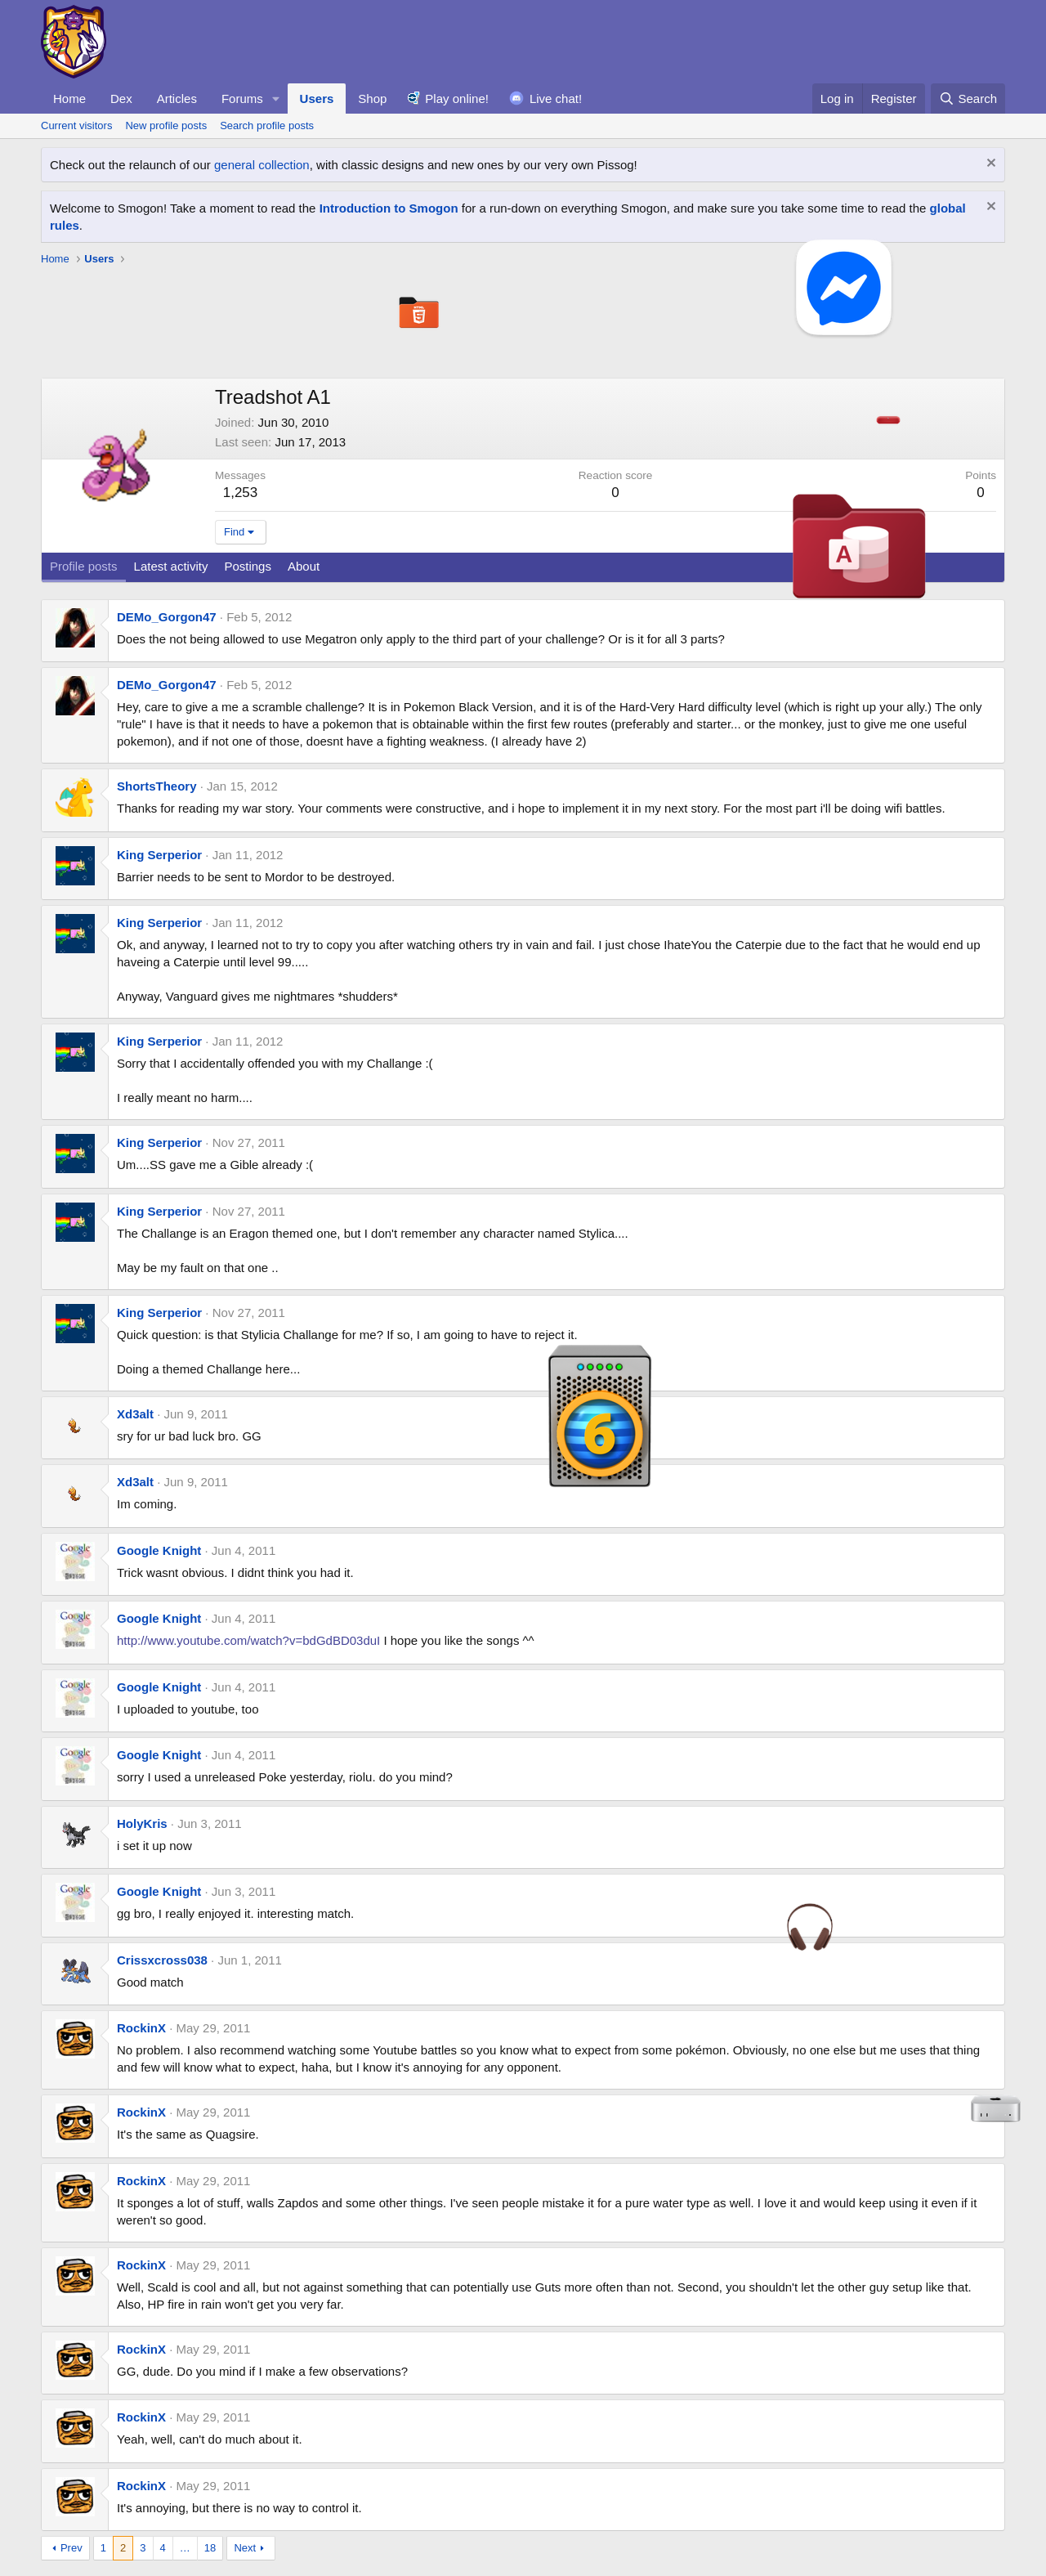 The width and height of the screenshot is (1046, 2576). I want to click on folder containing microsoft access database files, so click(858, 549).